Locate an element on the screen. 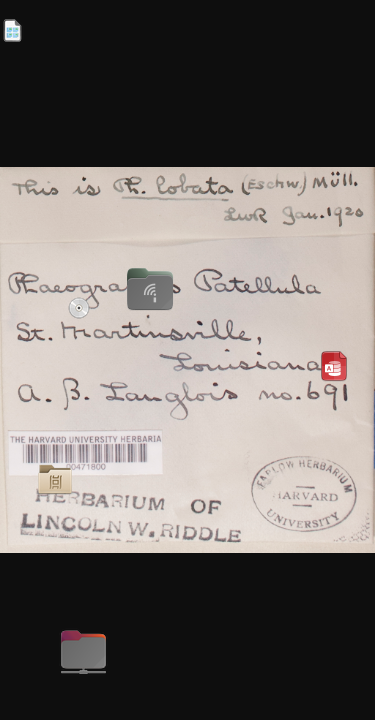 Image resolution: width=375 pixels, height=720 pixels. microsoft access database file is located at coordinates (334, 366).